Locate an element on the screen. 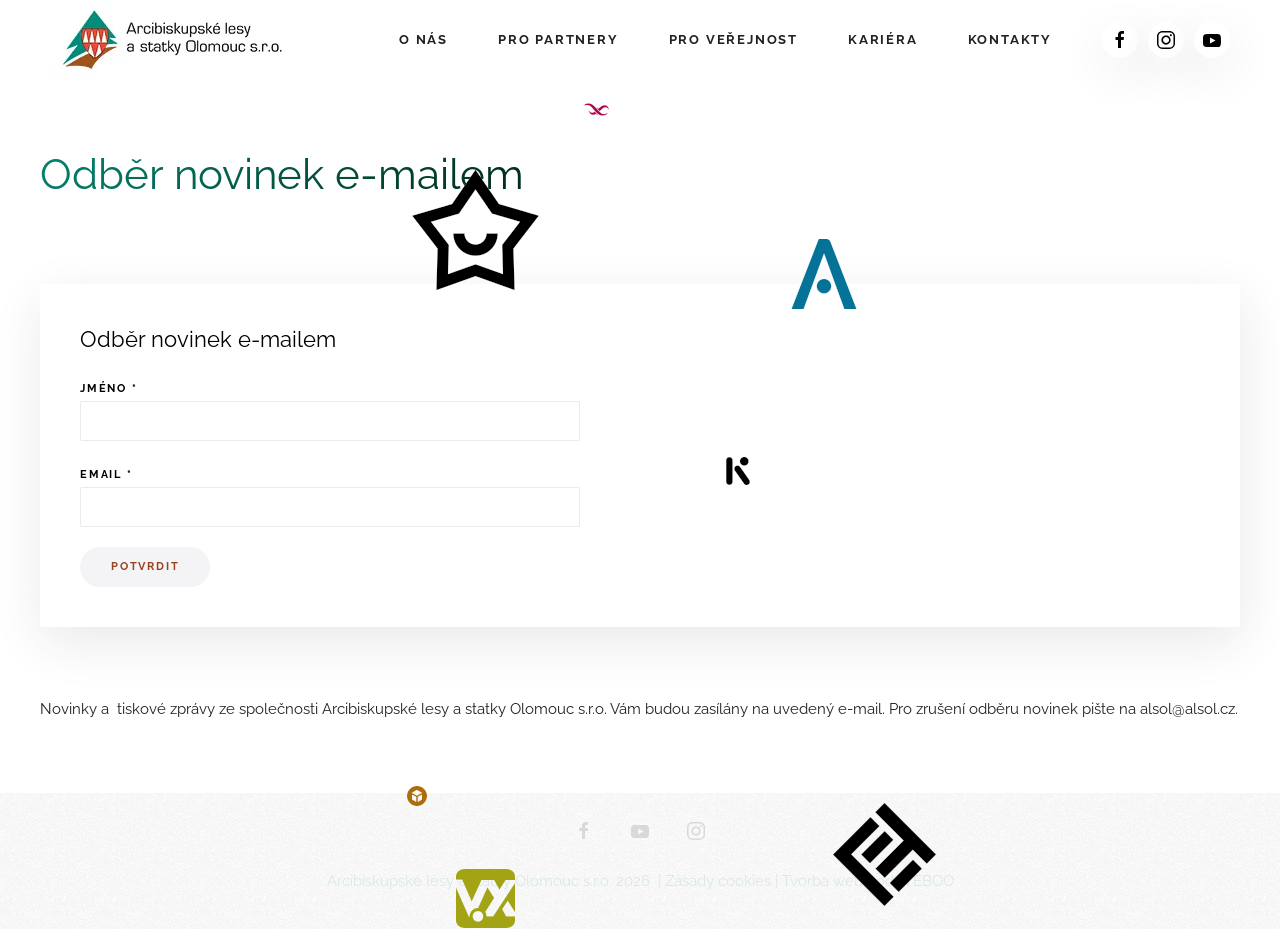  backendless platform logo is located at coordinates (596, 109).